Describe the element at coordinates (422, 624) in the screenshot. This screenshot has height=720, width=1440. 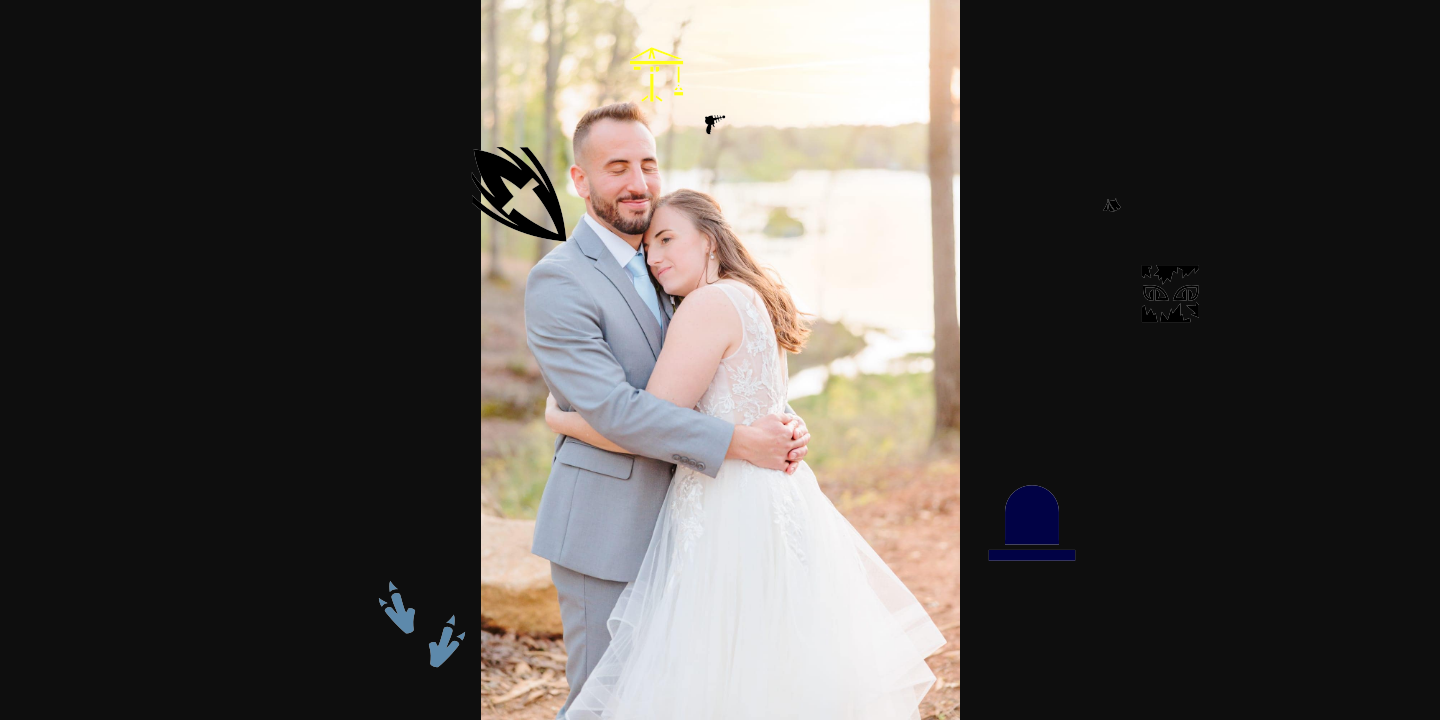
I see `indicates dinosaur or velociraptor content in a game` at that location.